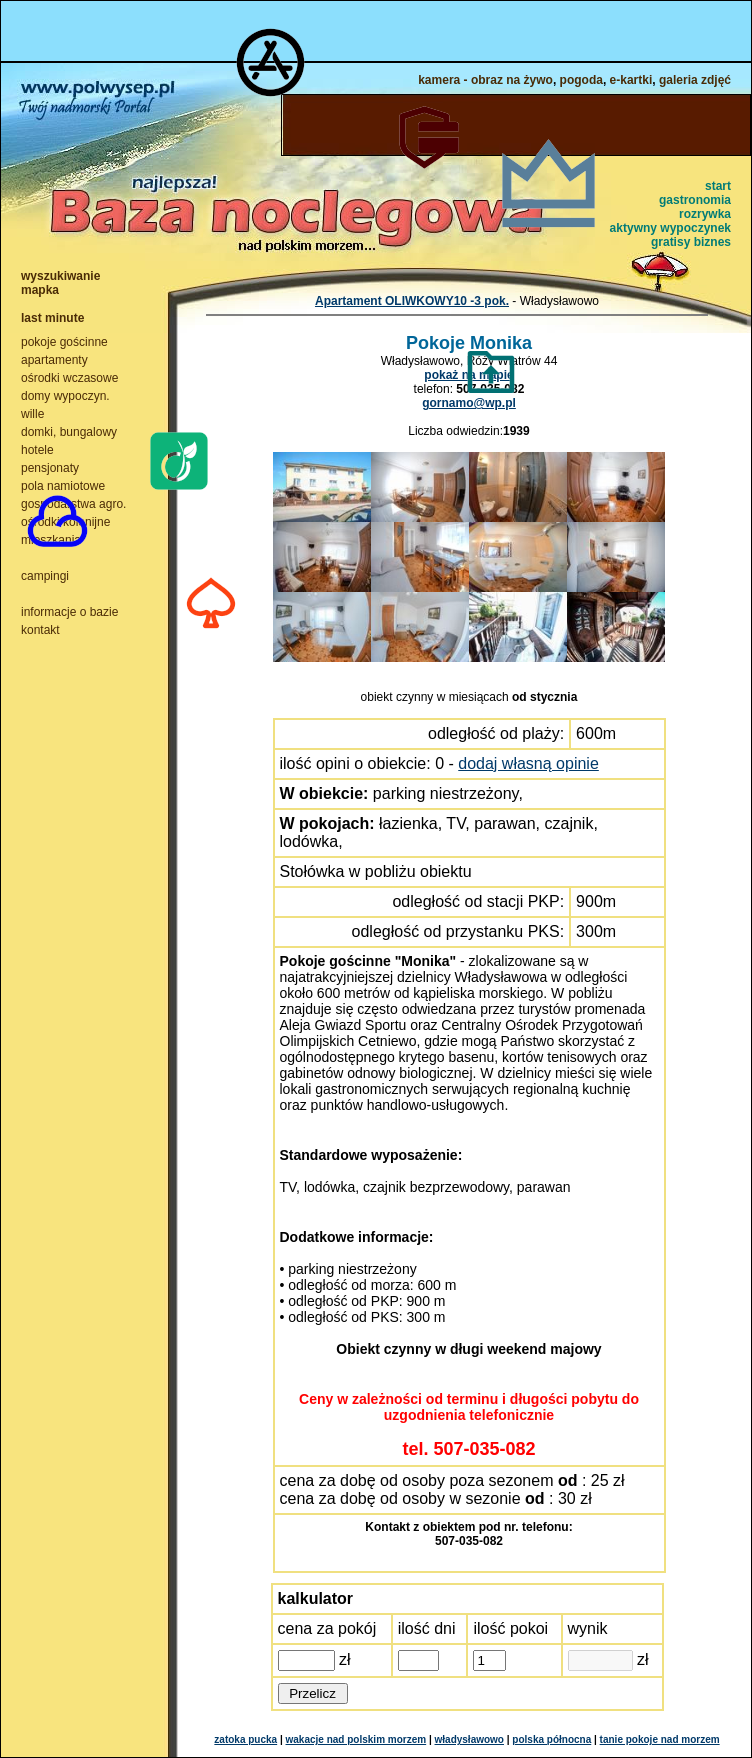 The width and height of the screenshot is (752, 1758). Describe the element at coordinates (211, 604) in the screenshot. I see `spade suit symbol for card games` at that location.